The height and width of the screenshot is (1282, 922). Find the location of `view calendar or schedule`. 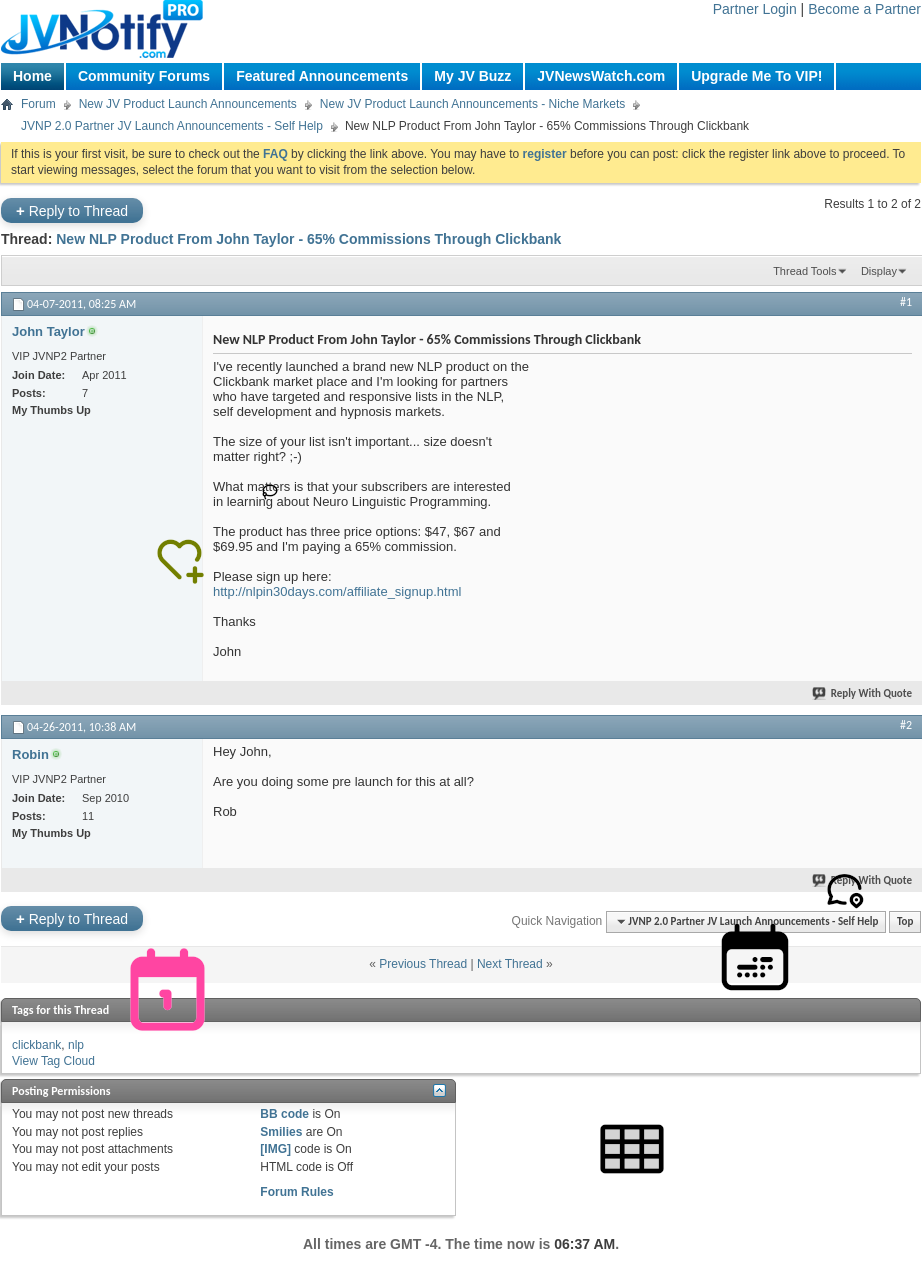

view calendar or schedule is located at coordinates (167, 989).